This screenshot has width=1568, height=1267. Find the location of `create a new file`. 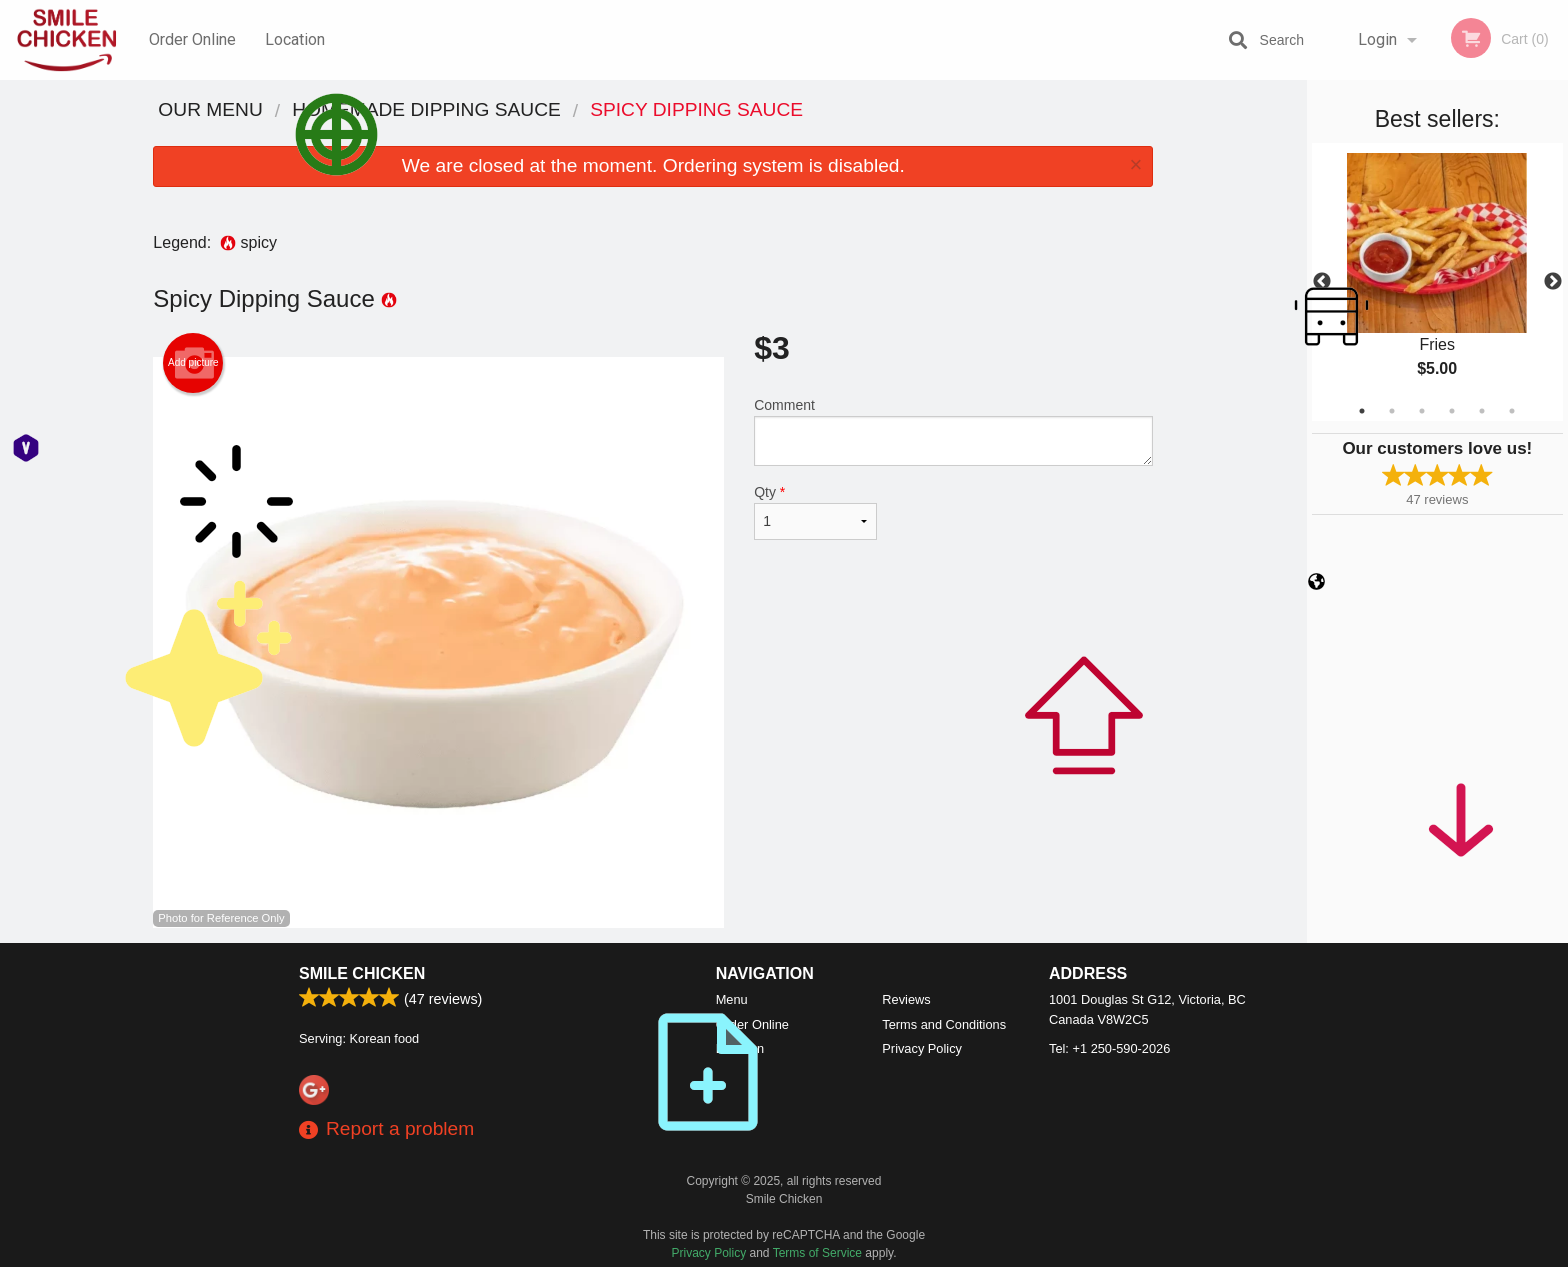

create a new file is located at coordinates (708, 1072).